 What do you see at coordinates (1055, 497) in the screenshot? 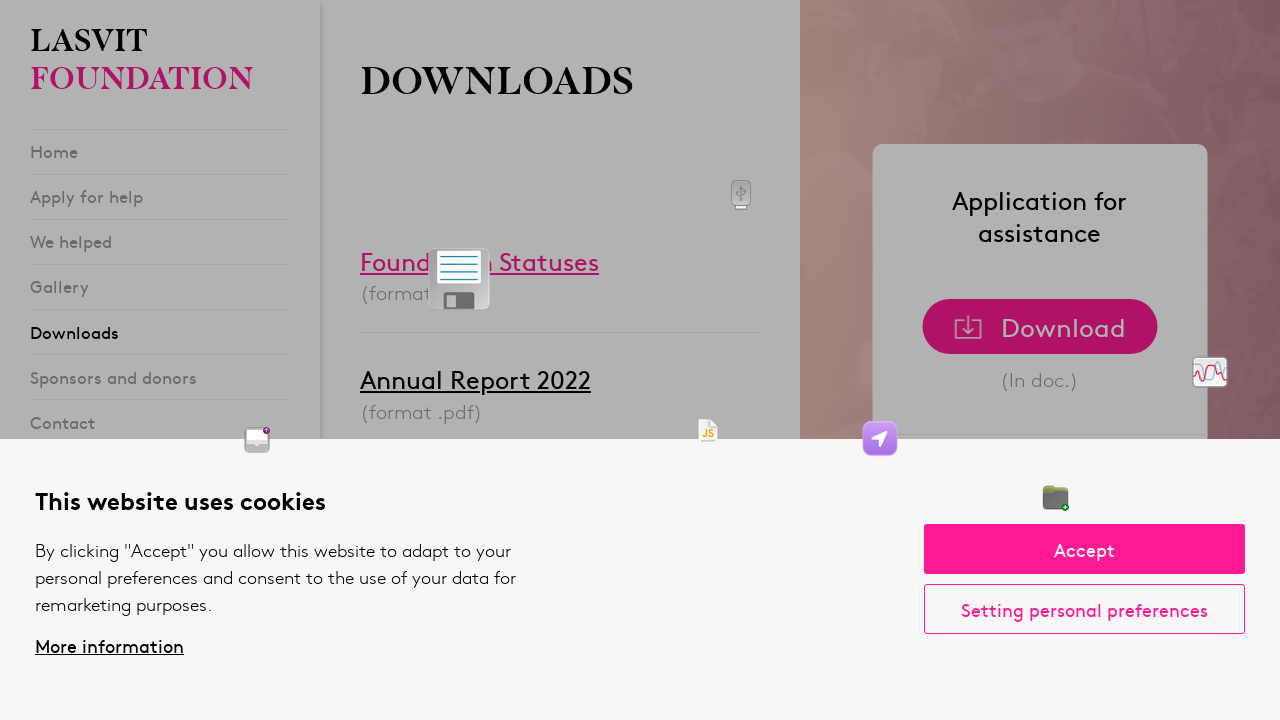
I see `create a new folder` at bounding box center [1055, 497].